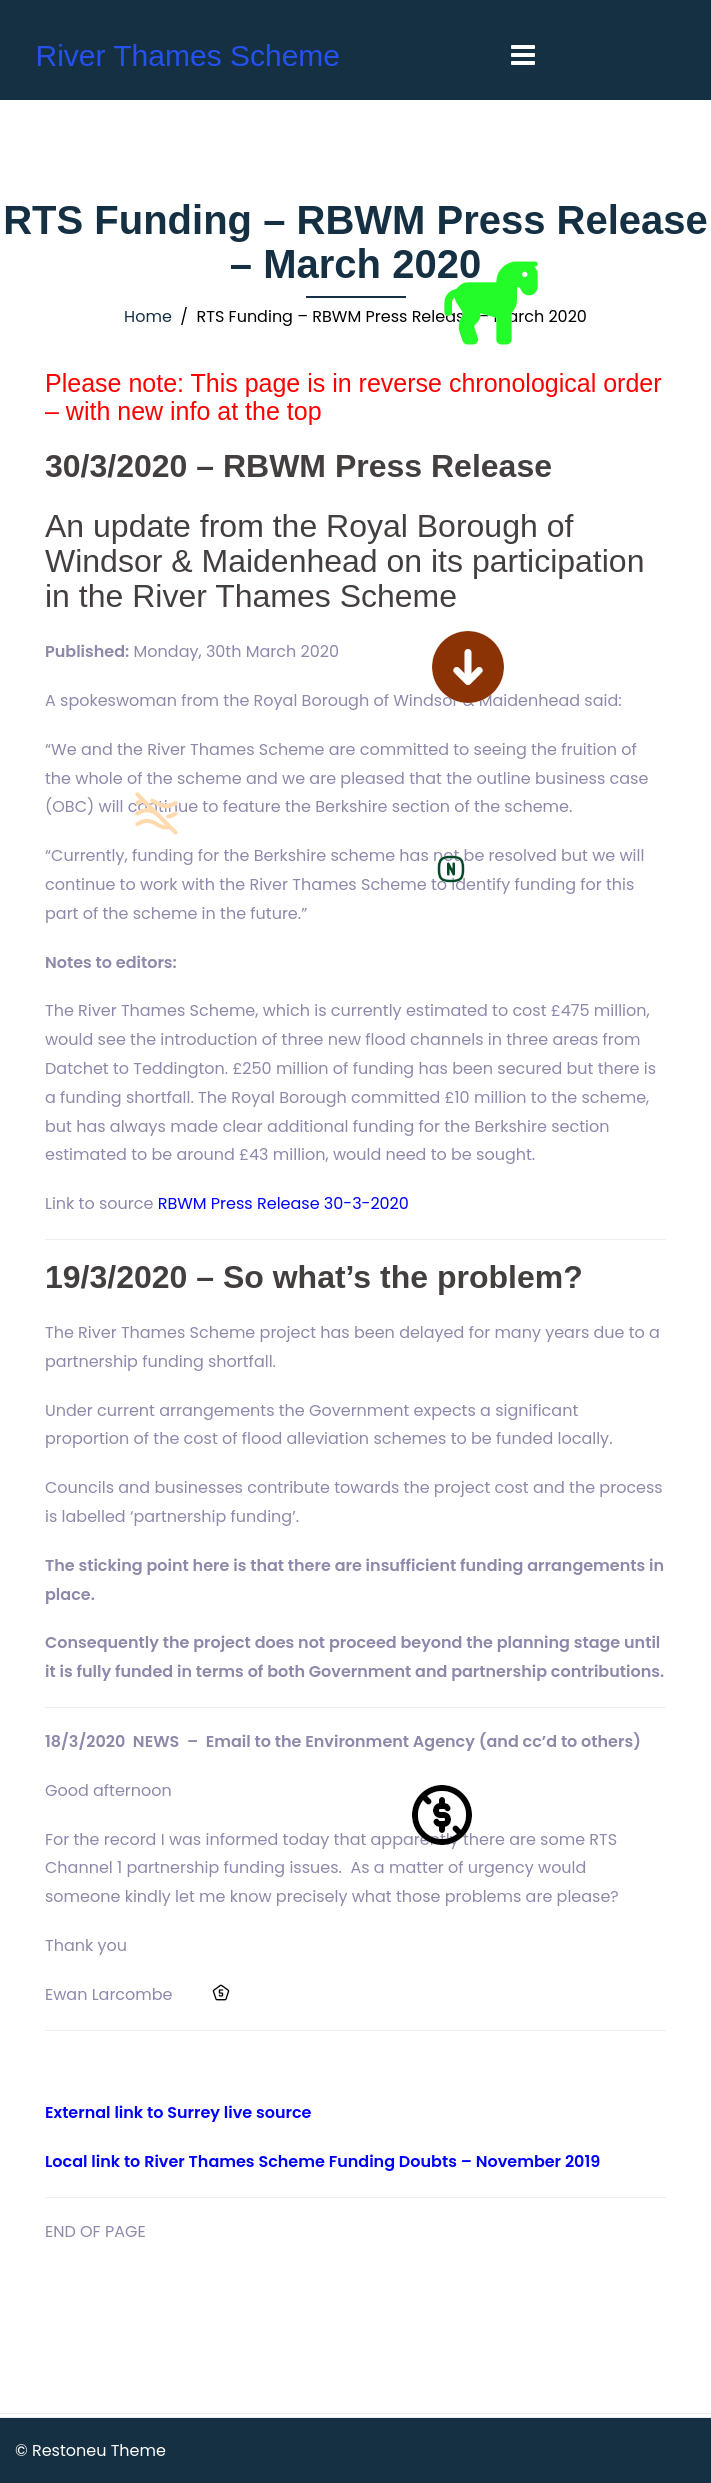 Image resolution: width=711 pixels, height=2483 pixels. What do you see at coordinates (468, 667) in the screenshot?
I see `download file or content` at bounding box center [468, 667].